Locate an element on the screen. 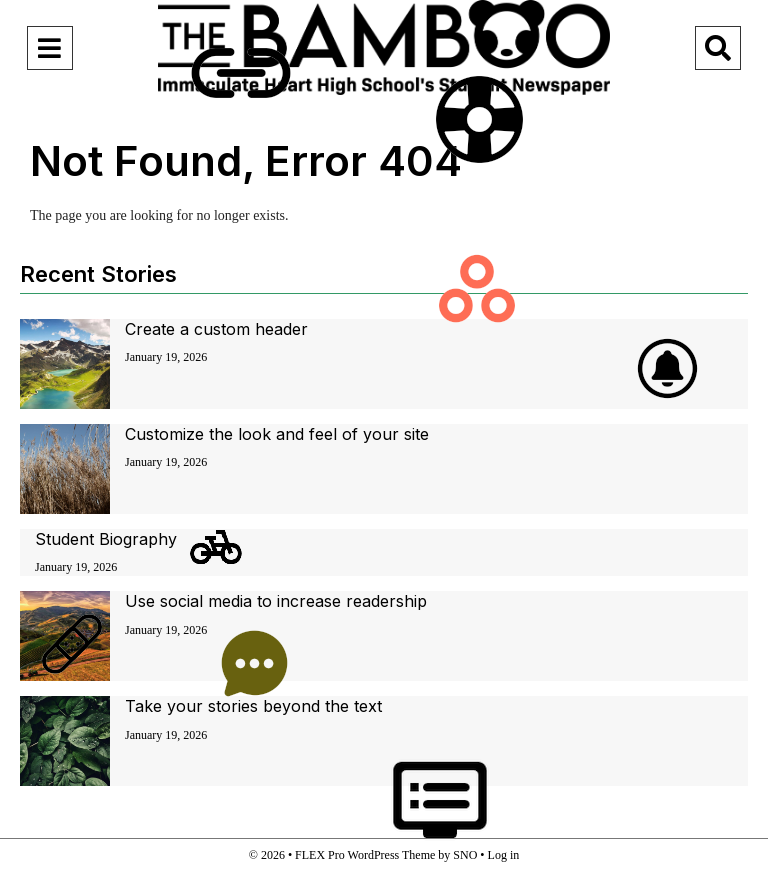 Image resolution: width=768 pixels, height=871 pixels. access DVR or recorded content is located at coordinates (440, 800).